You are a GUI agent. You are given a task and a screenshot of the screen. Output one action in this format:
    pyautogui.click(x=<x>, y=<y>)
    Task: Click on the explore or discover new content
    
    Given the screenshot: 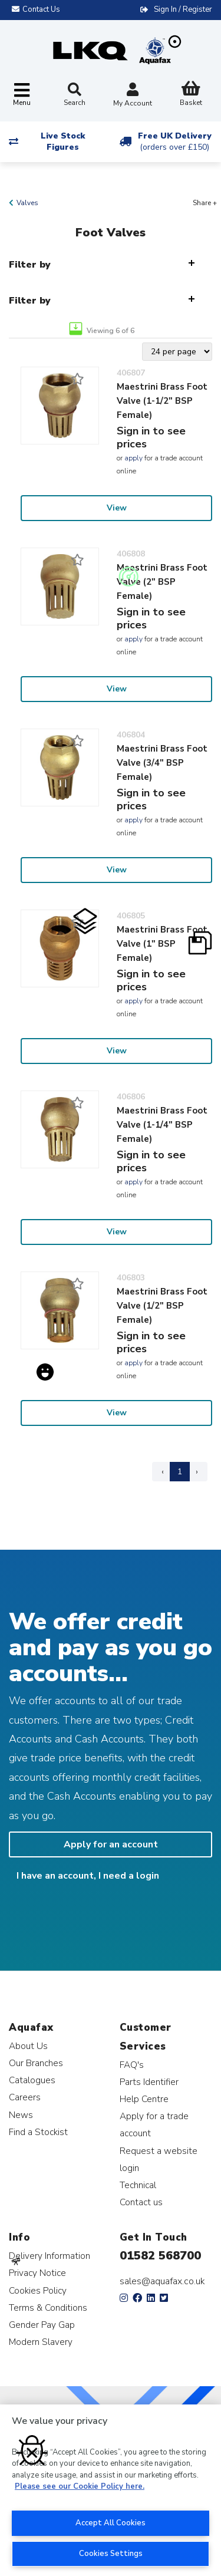 What is the action you would take?
    pyautogui.click(x=16, y=2261)
    